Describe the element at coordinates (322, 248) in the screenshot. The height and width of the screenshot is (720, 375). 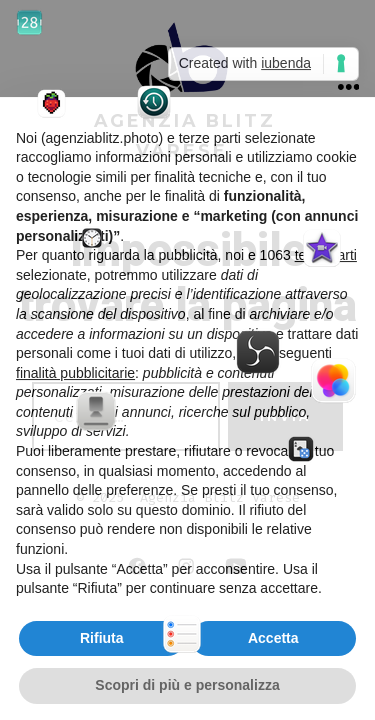
I see `open iMovie to edit videos` at that location.